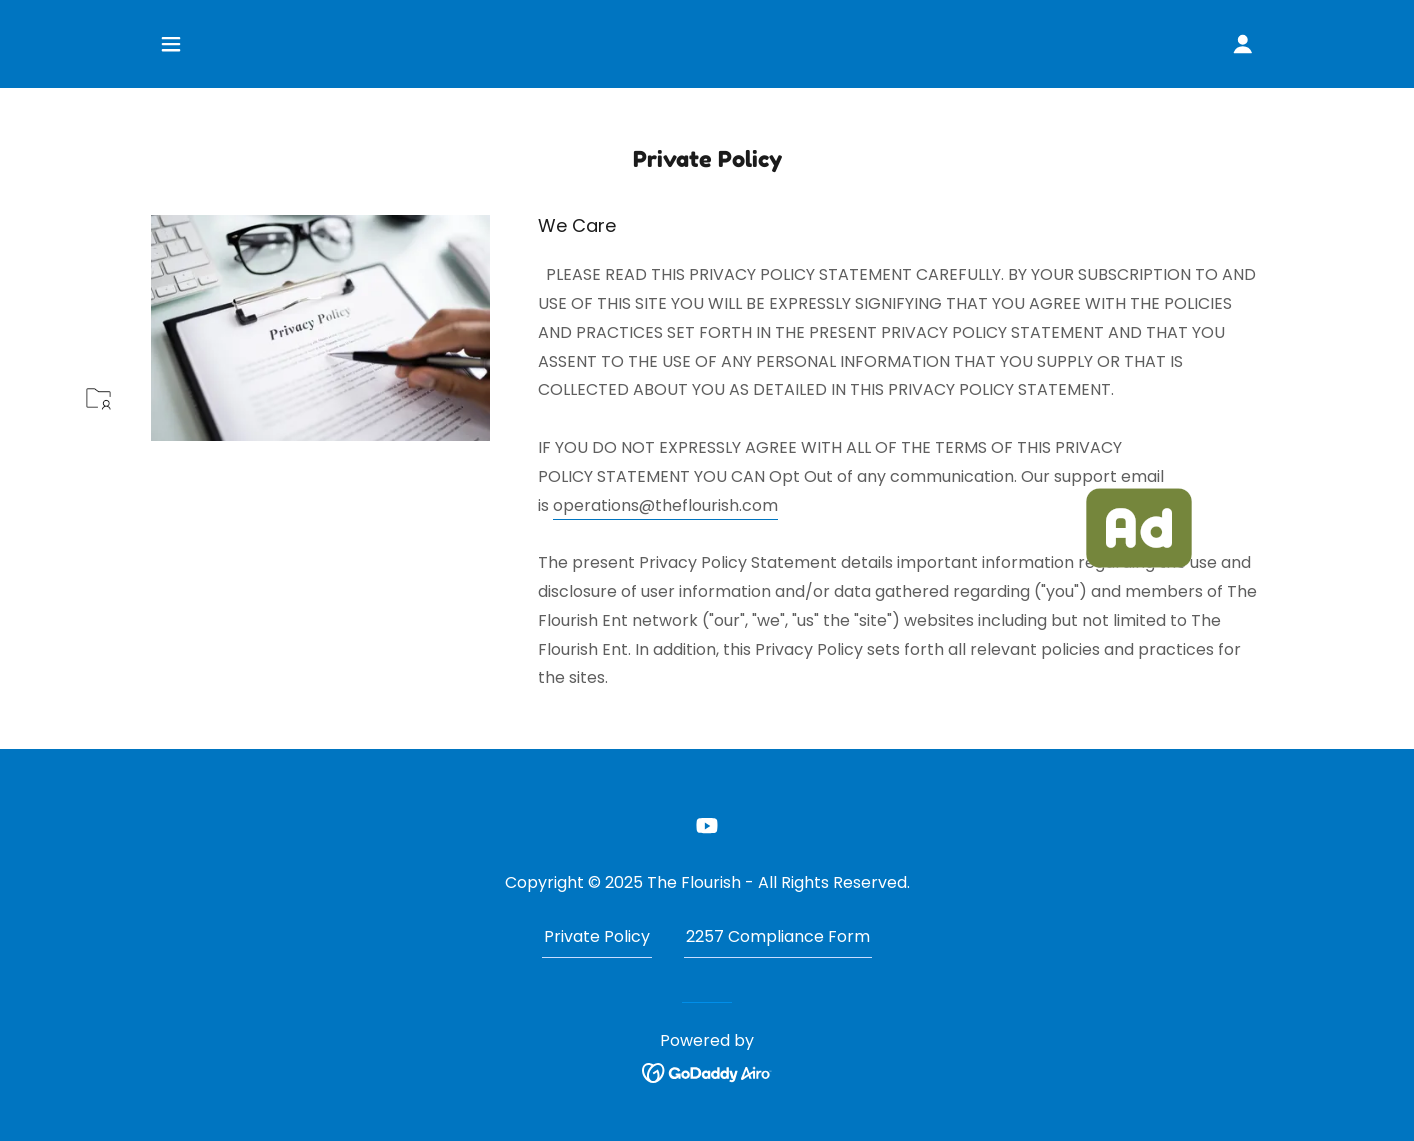 This screenshot has height=1141, width=1414. What do you see at coordinates (98, 397) in the screenshot?
I see `access user-specific files or documents` at bounding box center [98, 397].